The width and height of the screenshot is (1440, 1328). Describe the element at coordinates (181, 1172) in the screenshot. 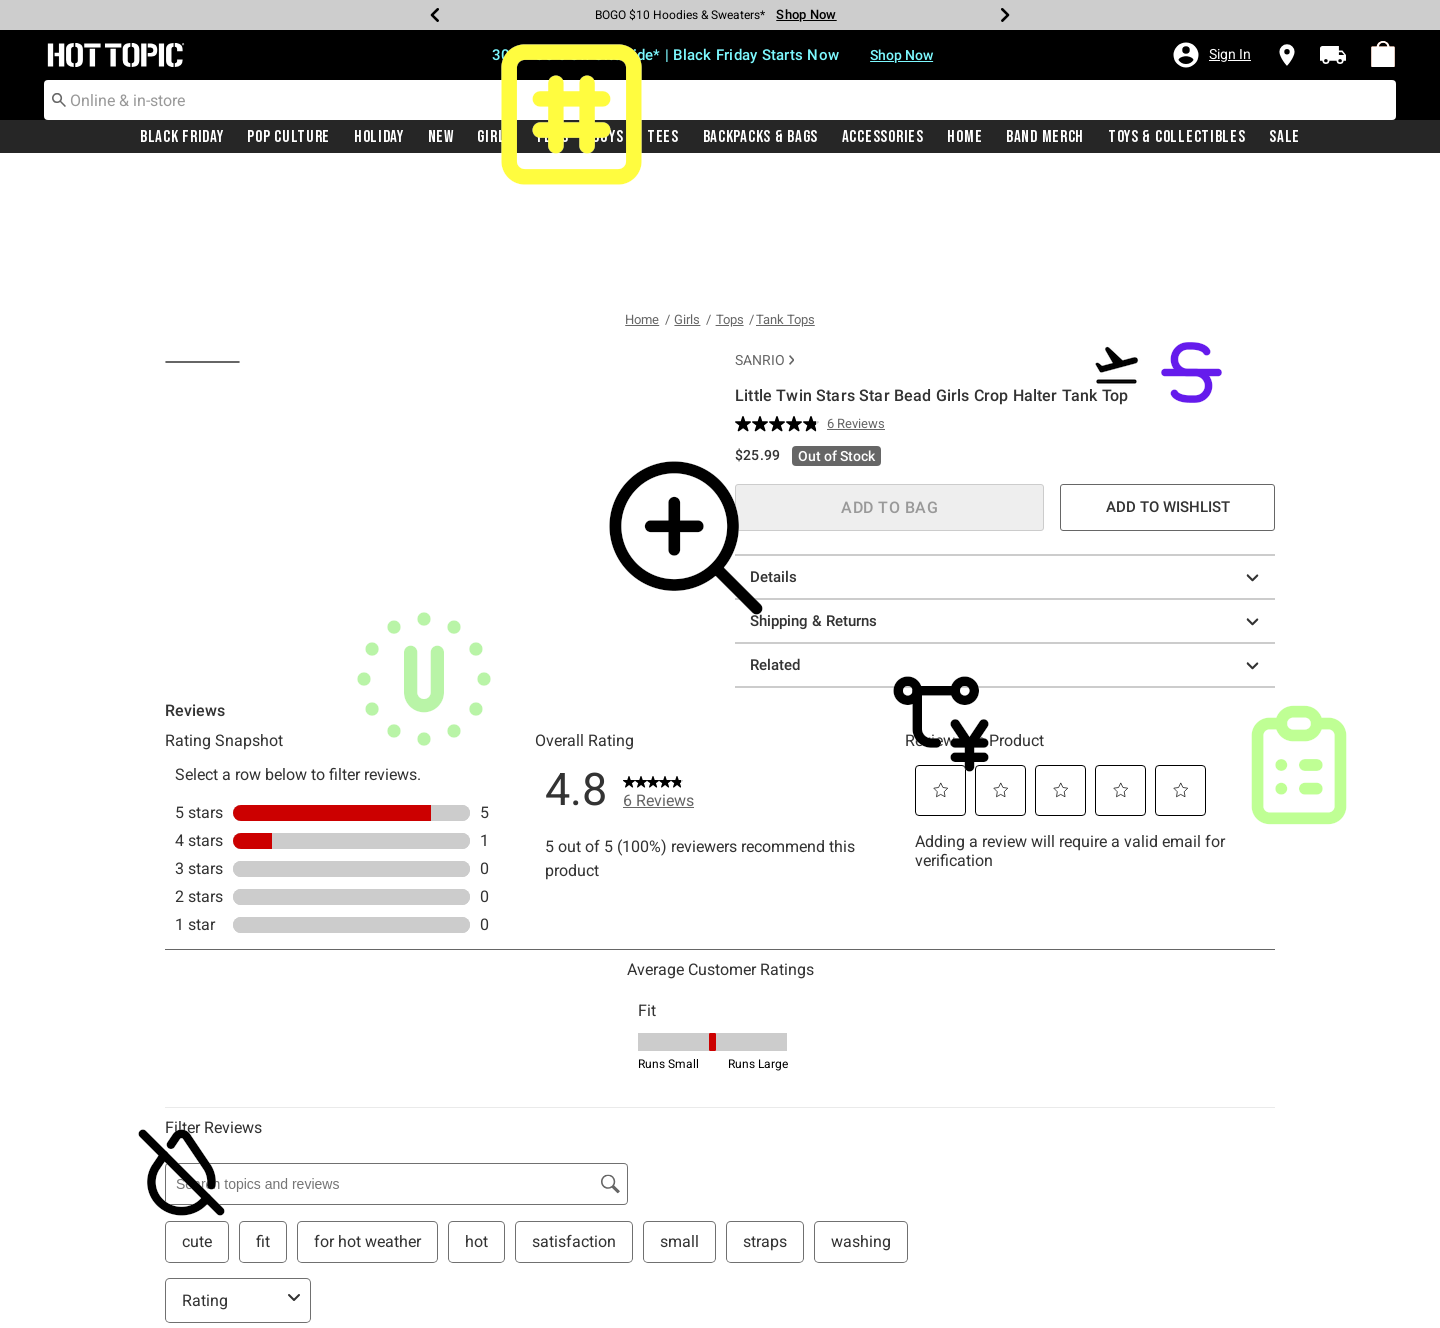

I see `disable water or liquid-related features` at that location.